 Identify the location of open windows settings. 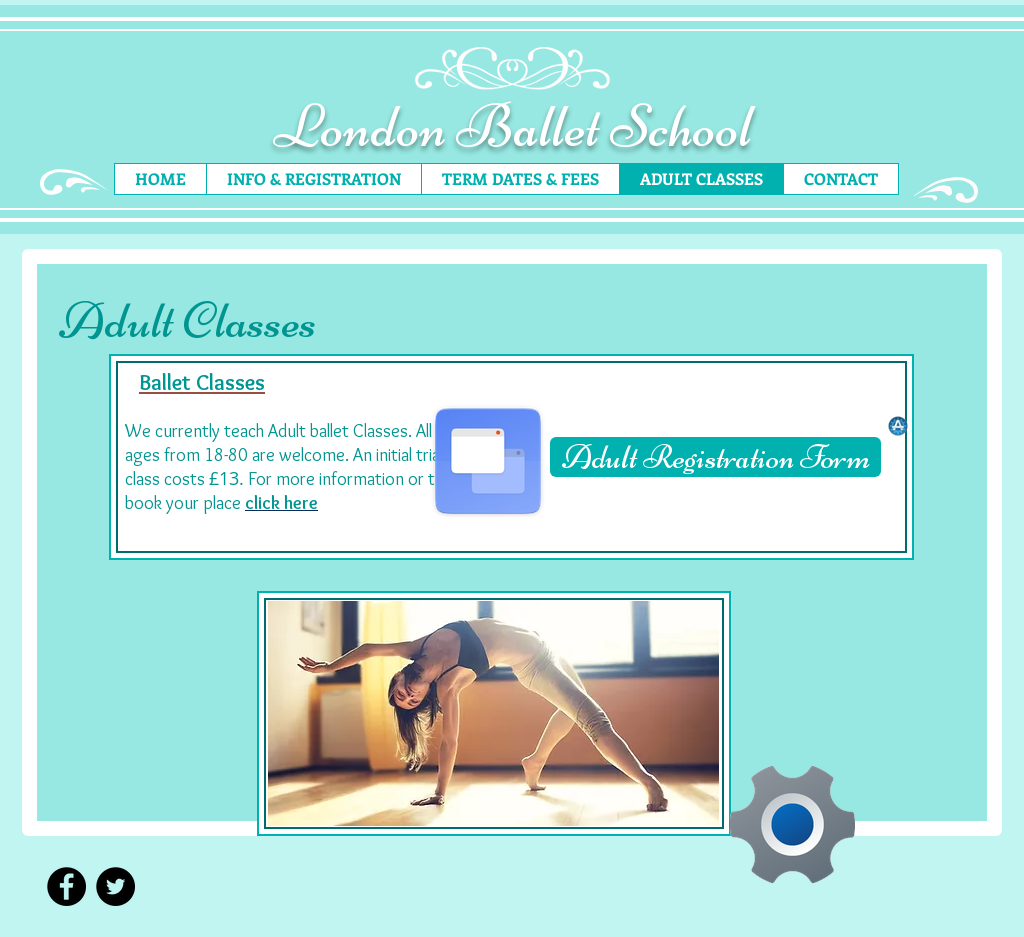
(792, 824).